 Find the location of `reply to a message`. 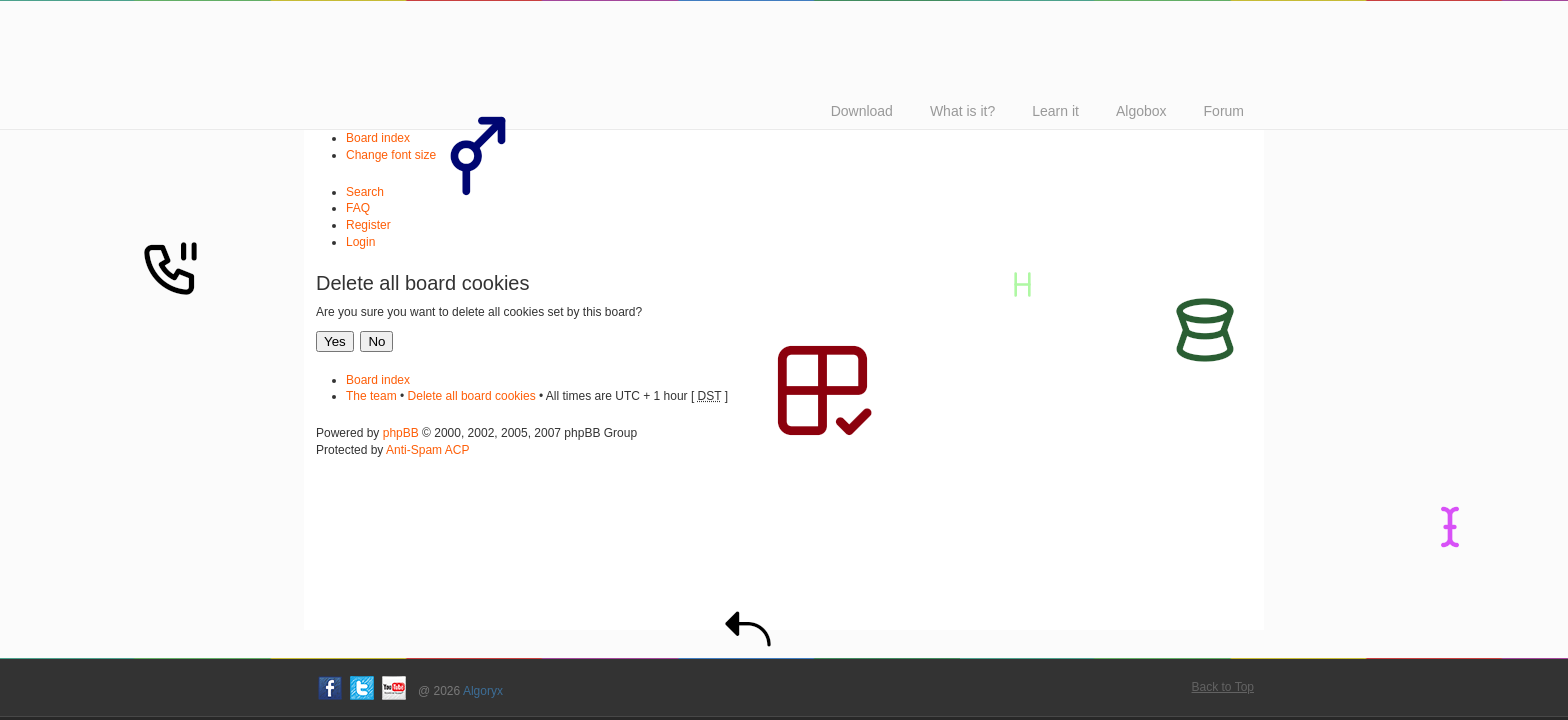

reply to a message is located at coordinates (748, 629).